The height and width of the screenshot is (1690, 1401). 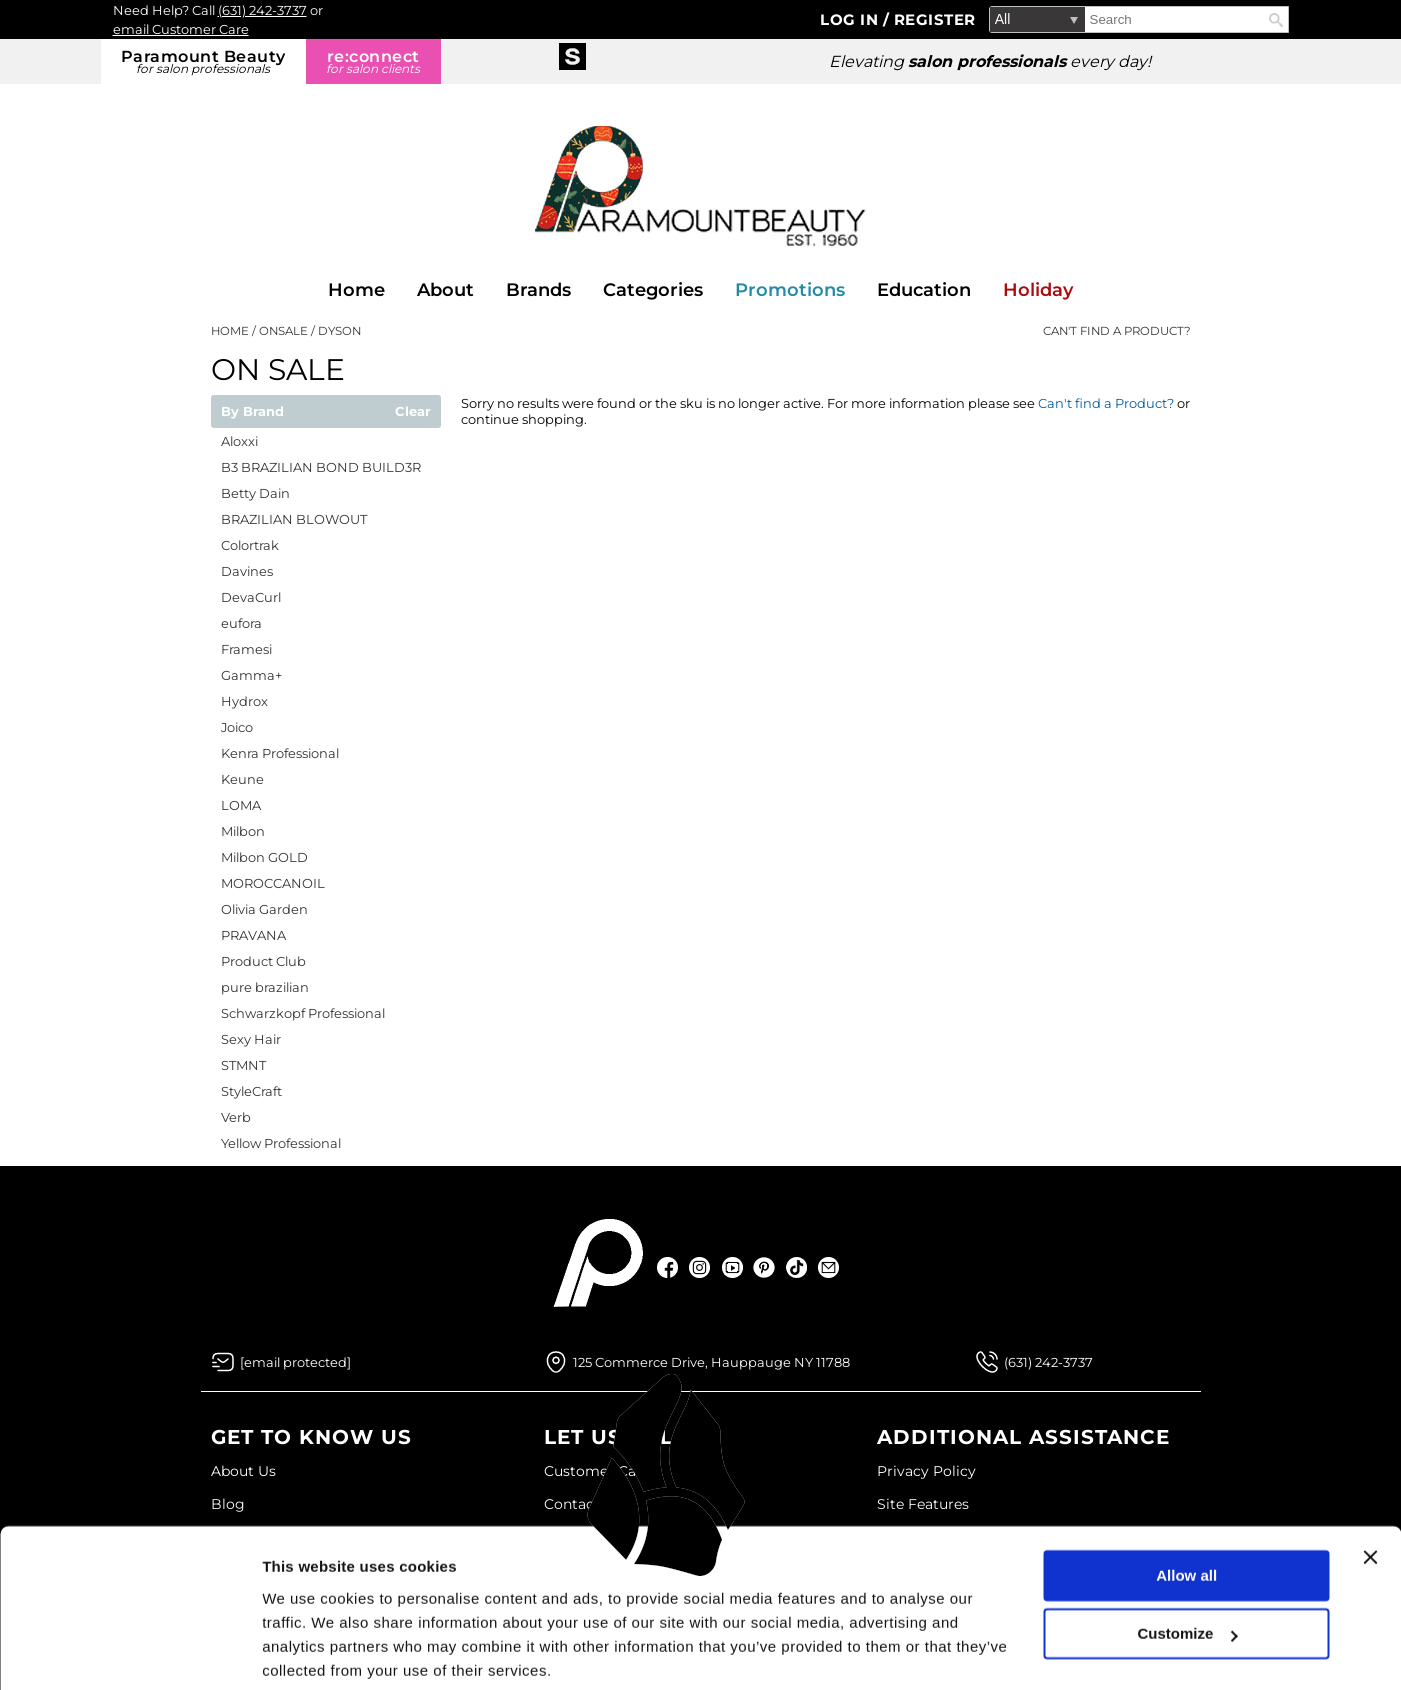 What do you see at coordinates (572, 56) in the screenshot?
I see `open the sahibinden app` at bounding box center [572, 56].